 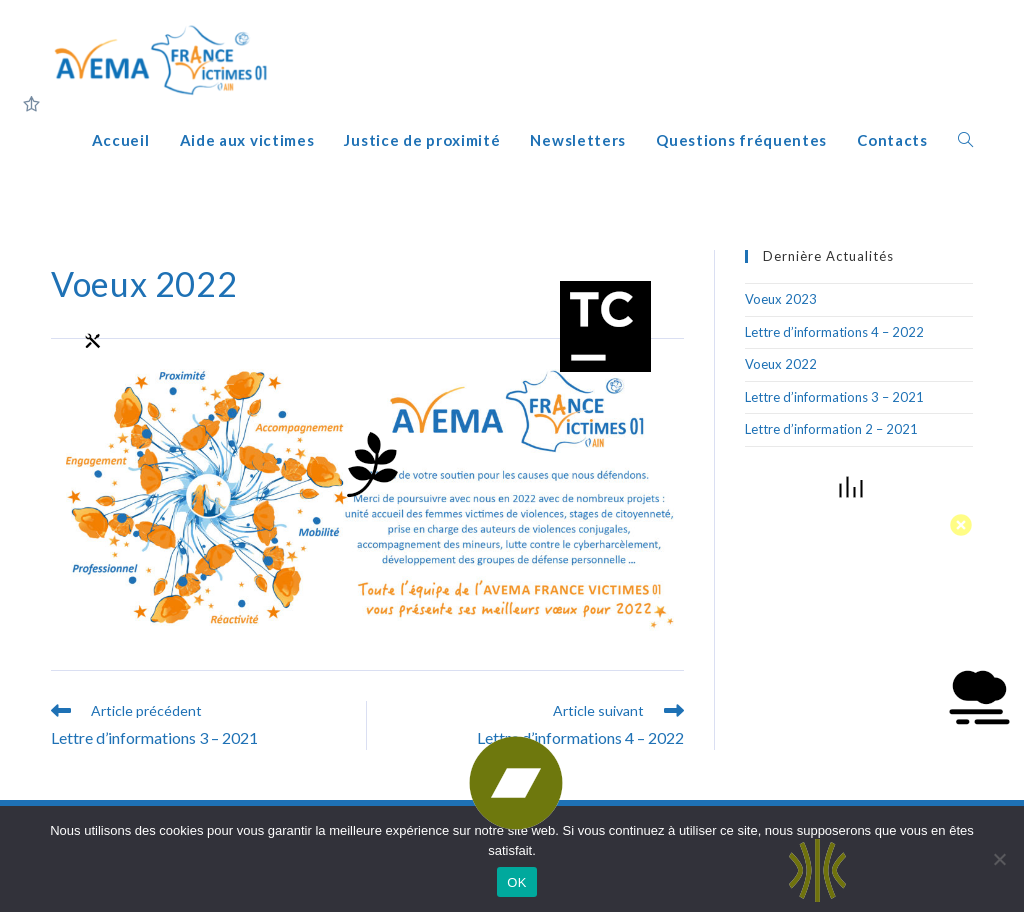 I want to click on open teamcity build server, so click(x=605, y=326).